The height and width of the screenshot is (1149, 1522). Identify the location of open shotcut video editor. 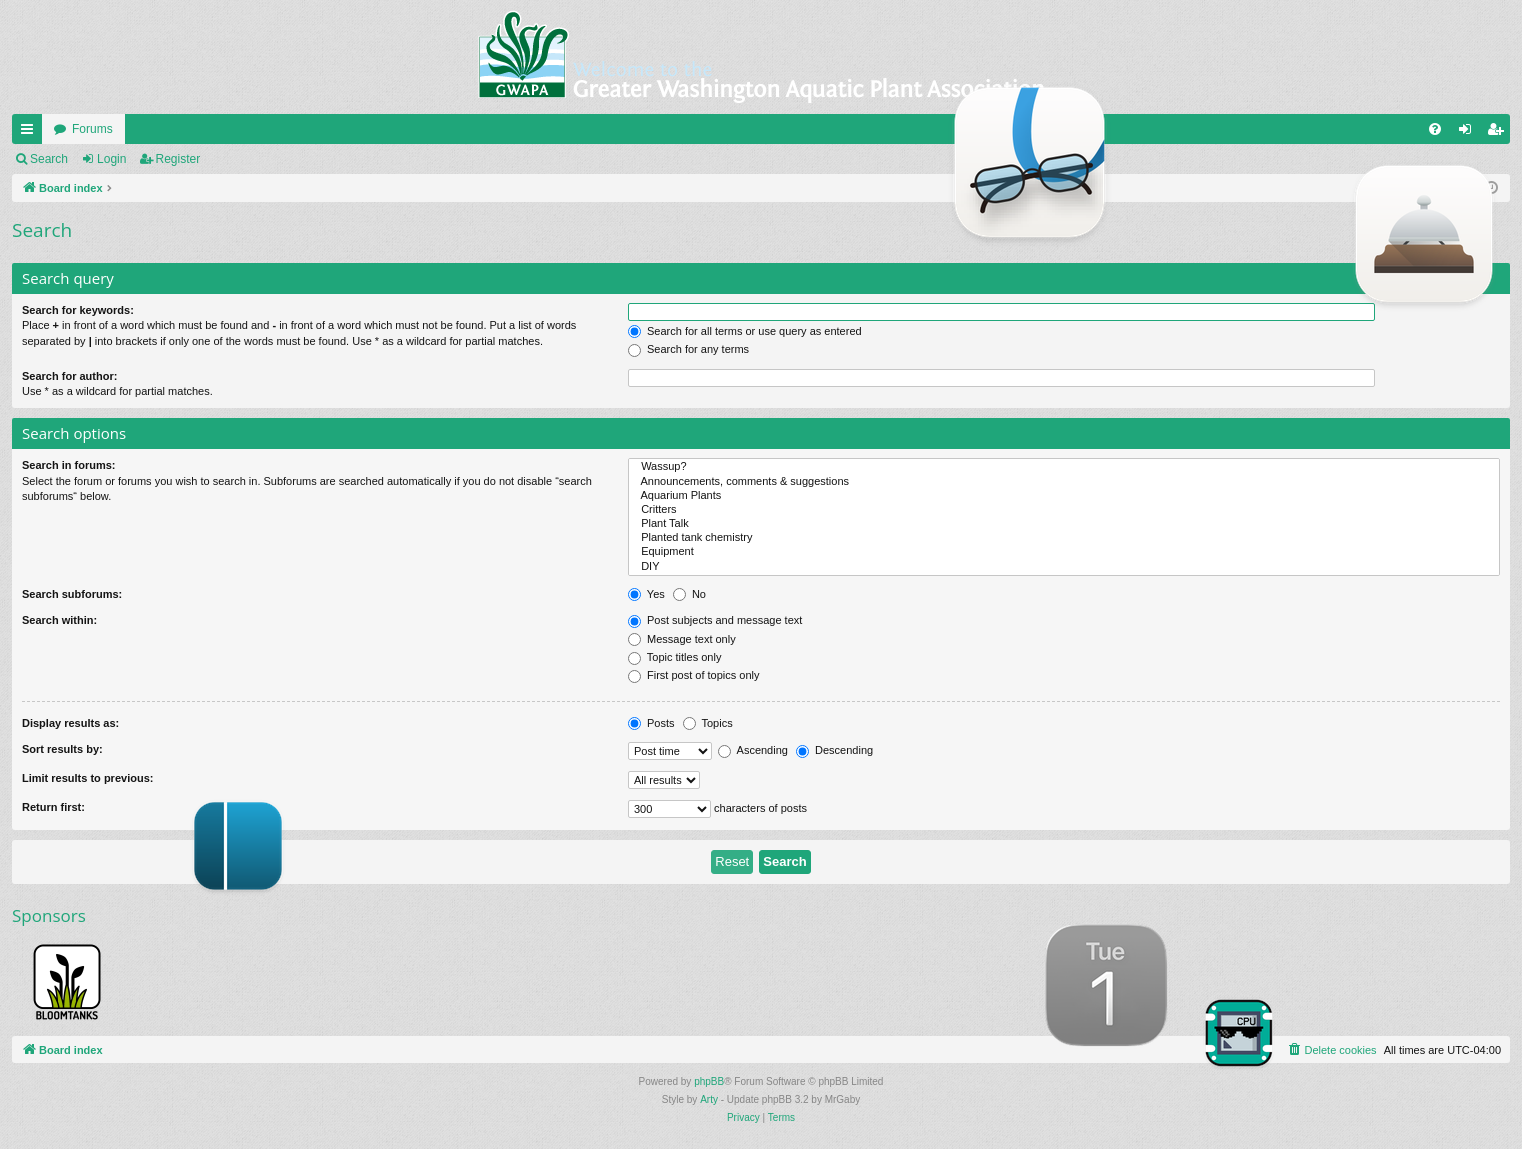
(238, 846).